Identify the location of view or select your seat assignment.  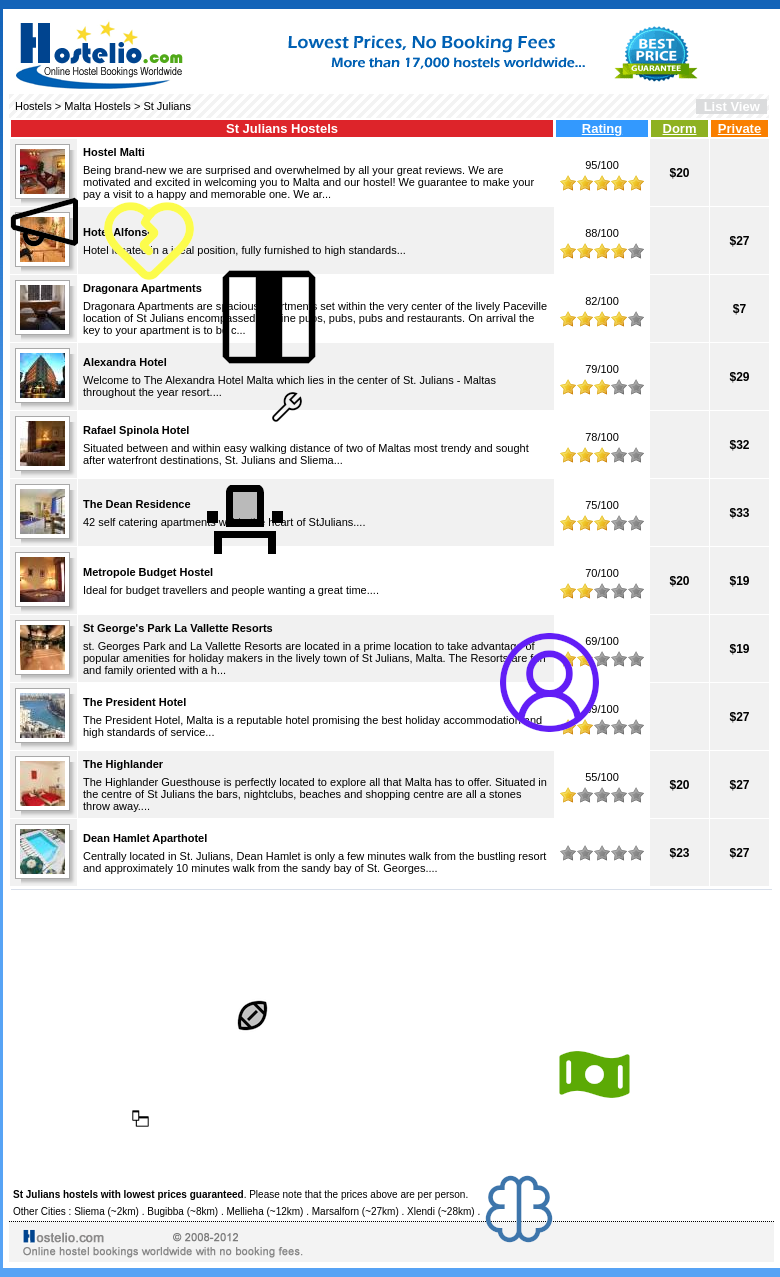
(245, 519).